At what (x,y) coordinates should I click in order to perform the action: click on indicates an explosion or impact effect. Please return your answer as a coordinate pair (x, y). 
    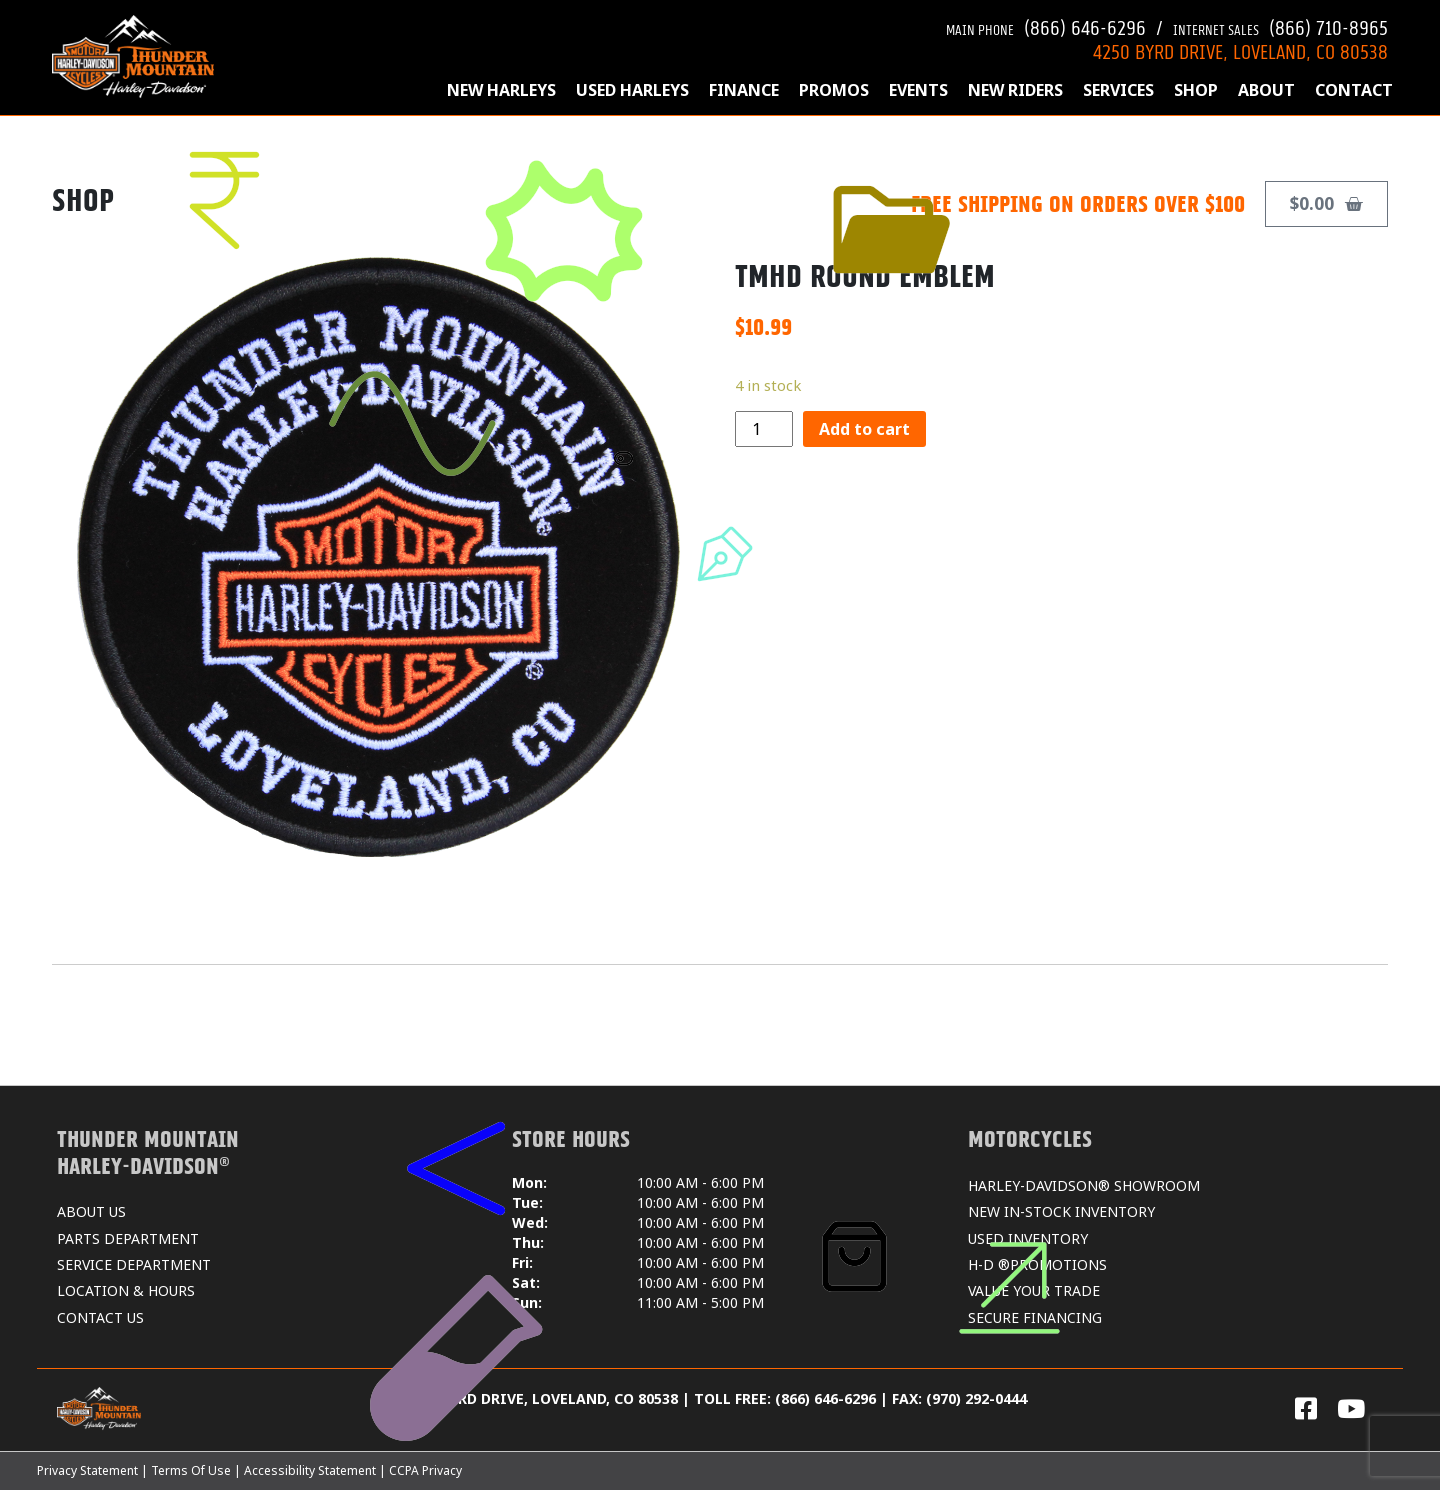
    Looking at the image, I should click on (564, 231).